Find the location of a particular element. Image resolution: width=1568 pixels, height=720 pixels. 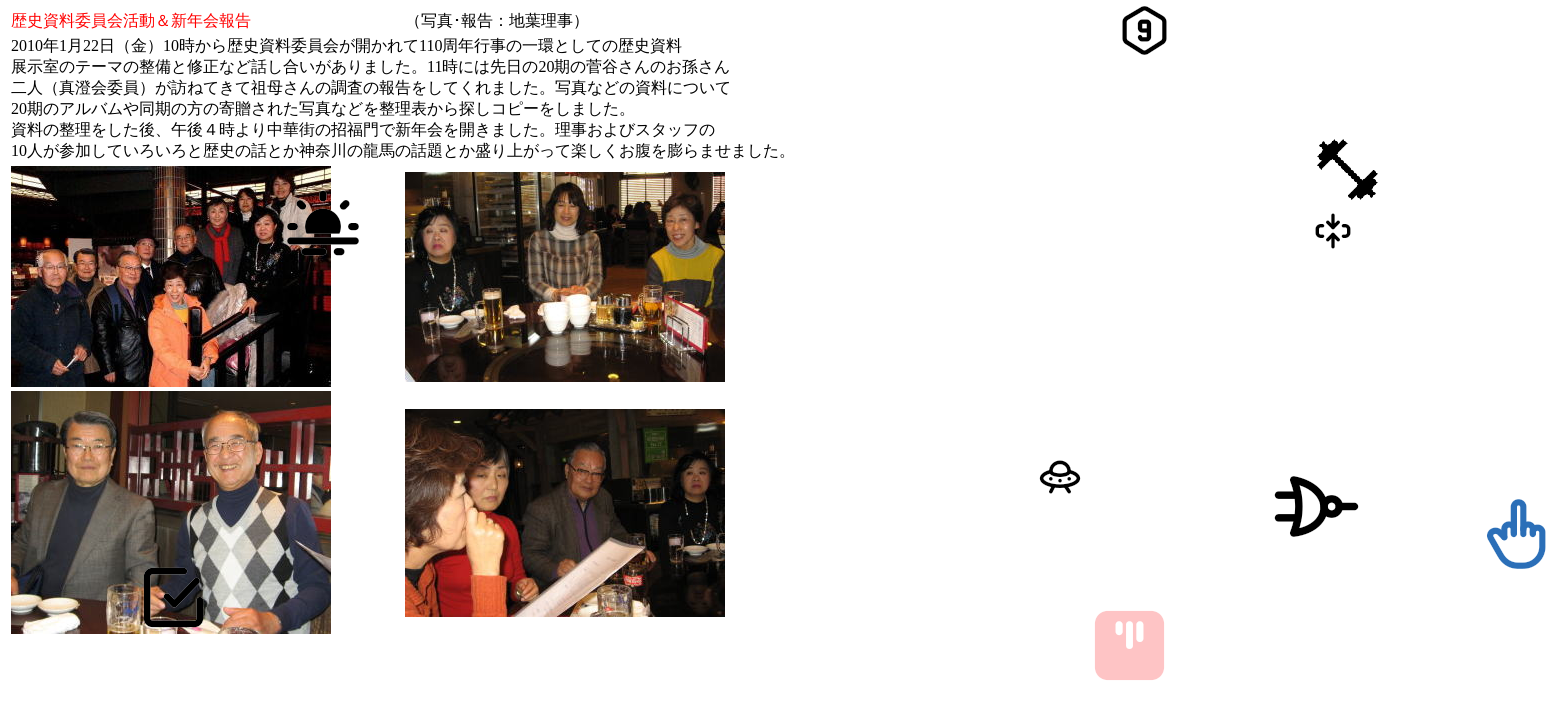

access sci-fi or space-themed content is located at coordinates (1060, 477).